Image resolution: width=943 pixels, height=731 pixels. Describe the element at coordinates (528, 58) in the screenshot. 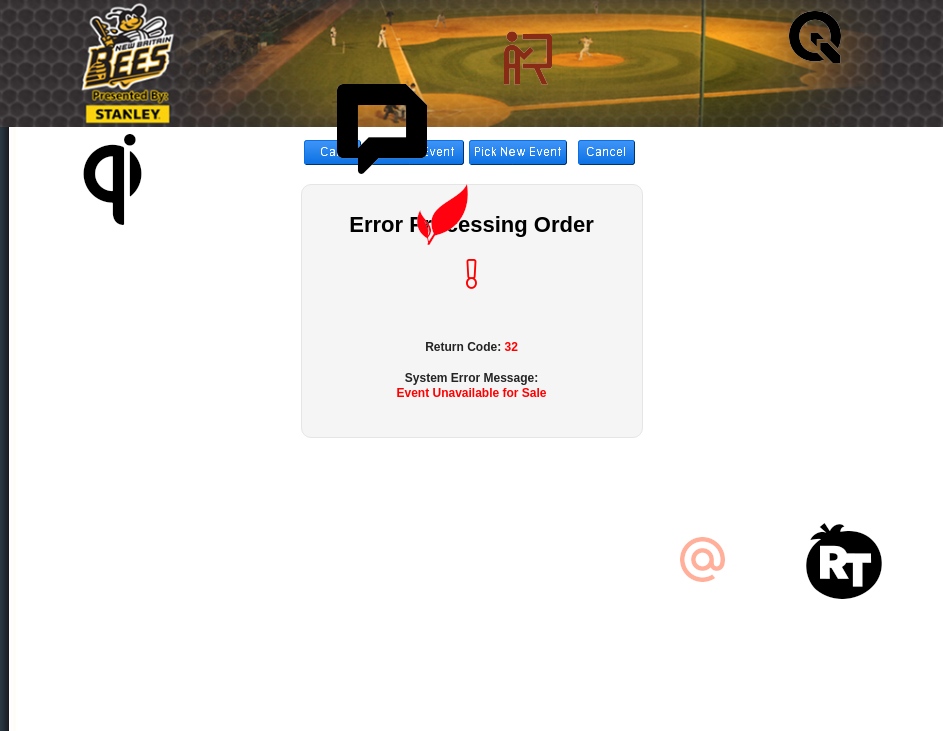

I see `start or view a presentation` at that location.